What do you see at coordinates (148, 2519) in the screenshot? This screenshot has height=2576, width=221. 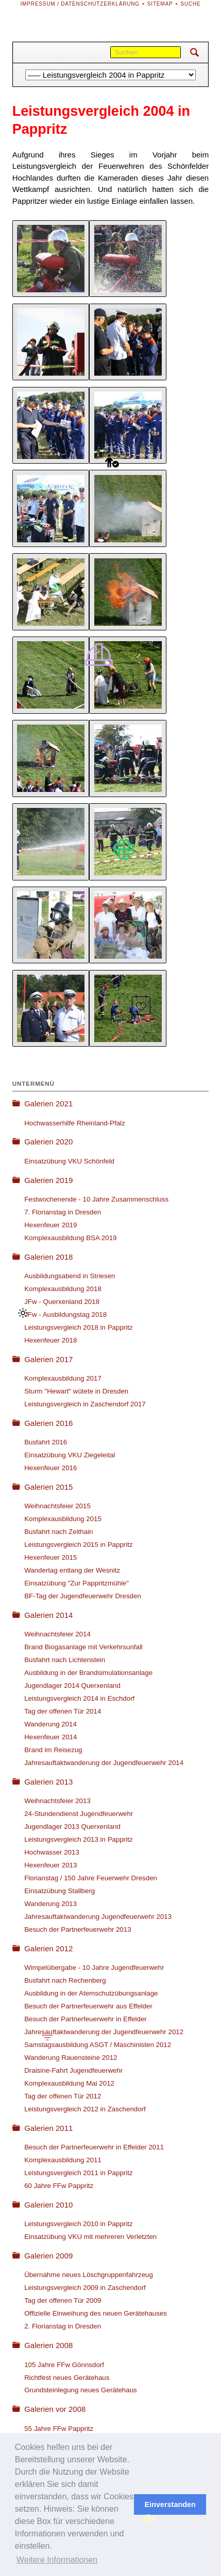 I see `connect a USB device` at bounding box center [148, 2519].